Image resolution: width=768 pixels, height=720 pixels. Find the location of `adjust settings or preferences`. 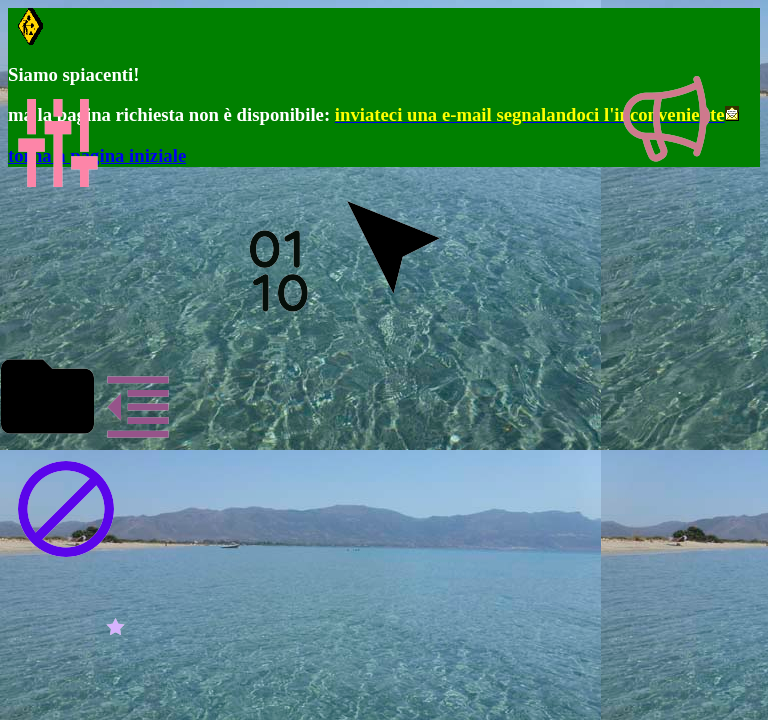

adjust settings or preferences is located at coordinates (58, 143).